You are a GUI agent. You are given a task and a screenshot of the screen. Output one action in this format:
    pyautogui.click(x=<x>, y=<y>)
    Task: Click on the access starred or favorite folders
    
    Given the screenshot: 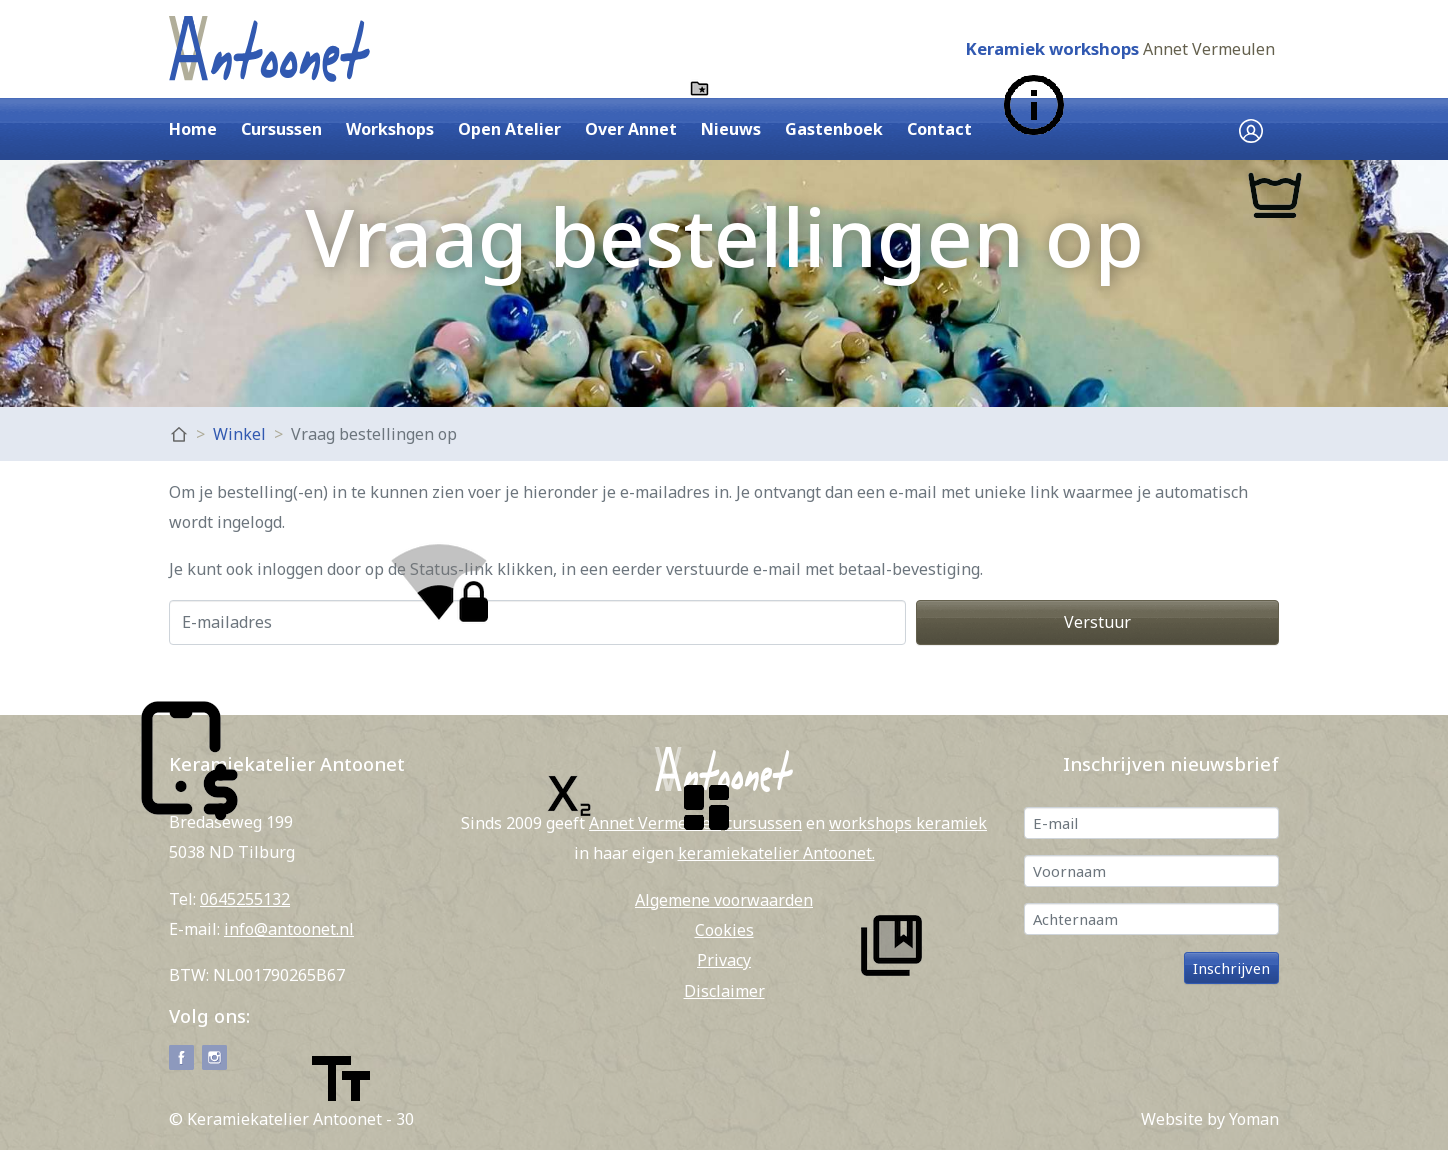 What is the action you would take?
    pyautogui.click(x=699, y=88)
    